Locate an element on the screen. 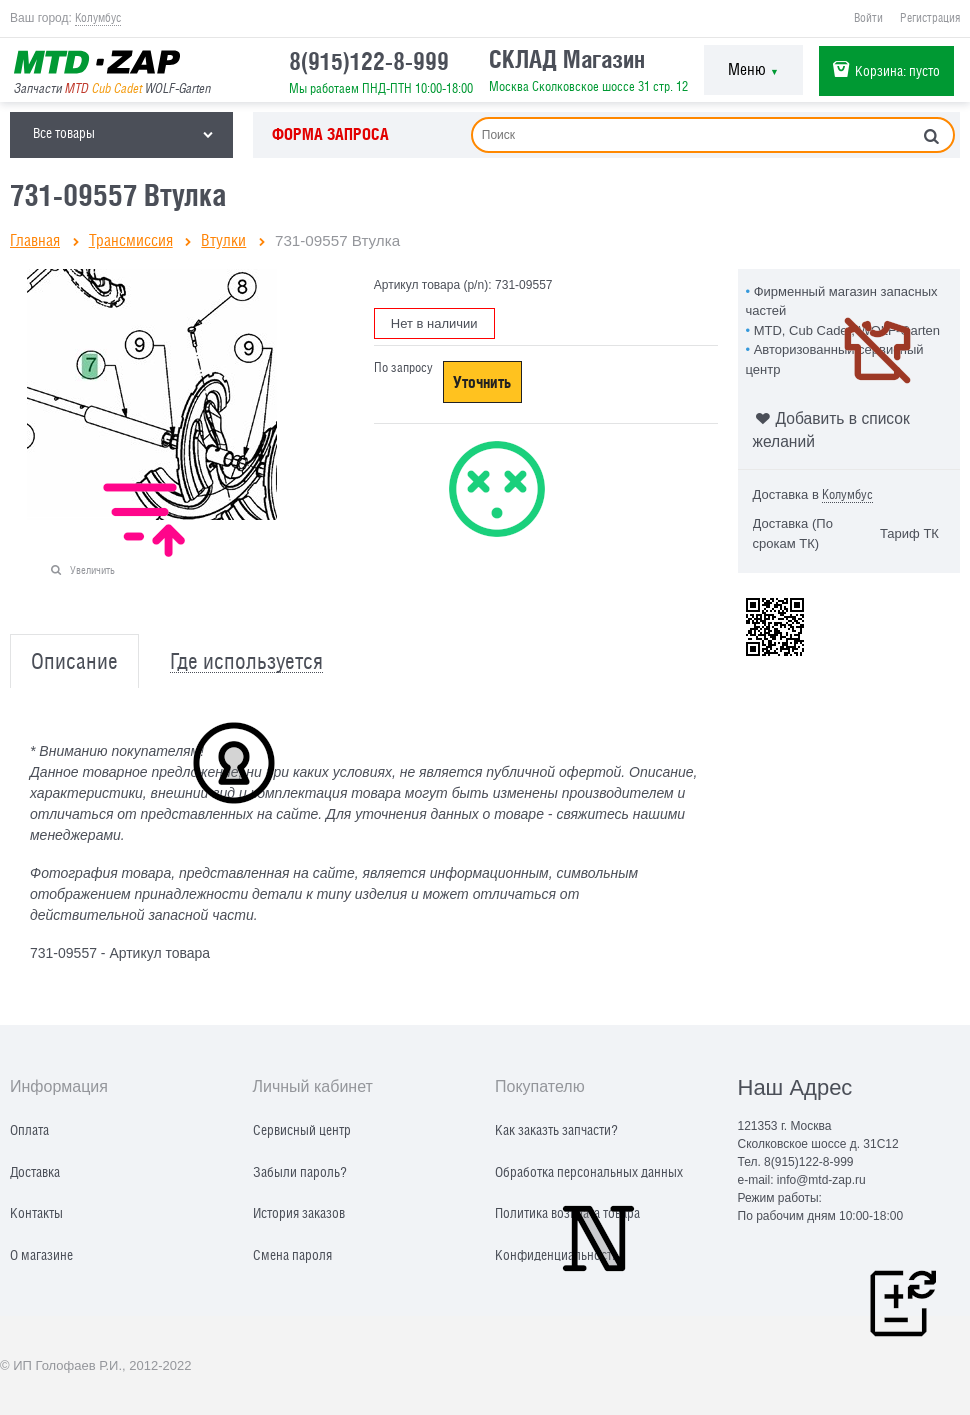 The width and height of the screenshot is (970, 1415). sync or restore an editing session is located at coordinates (898, 1303).